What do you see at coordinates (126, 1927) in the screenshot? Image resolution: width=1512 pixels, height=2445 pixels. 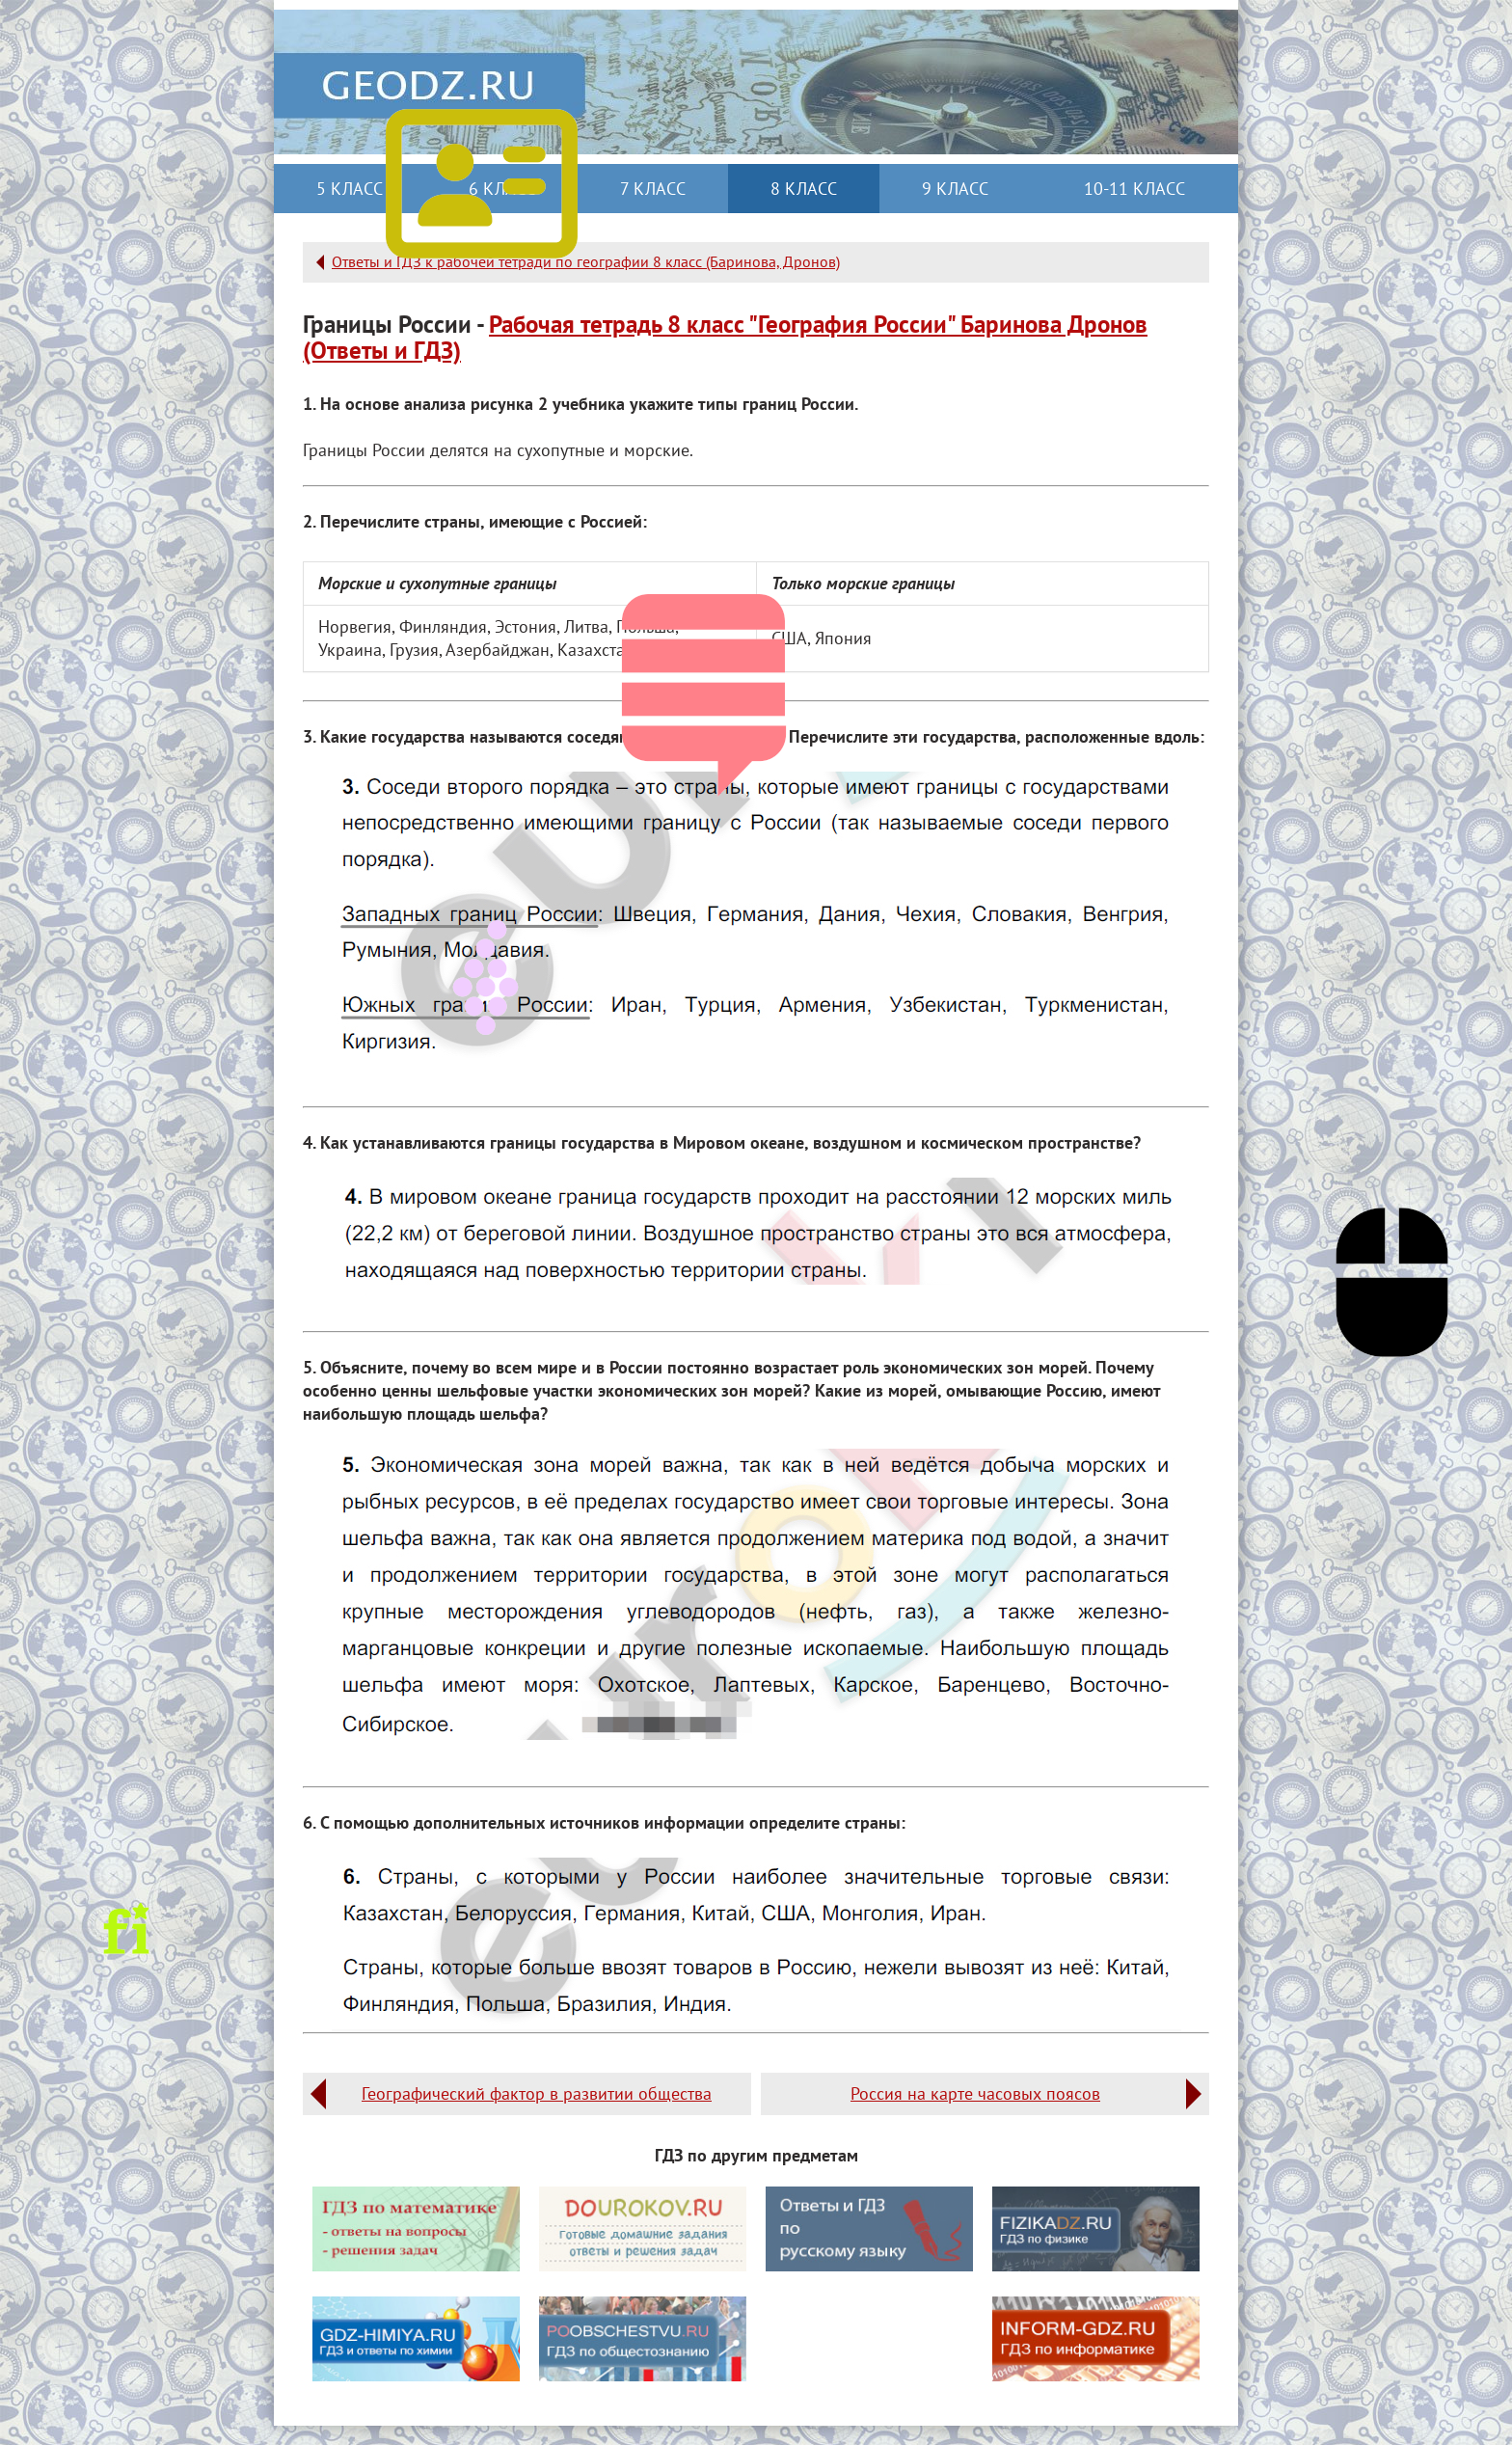 I see `fonticons brand logo` at bounding box center [126, 1927].